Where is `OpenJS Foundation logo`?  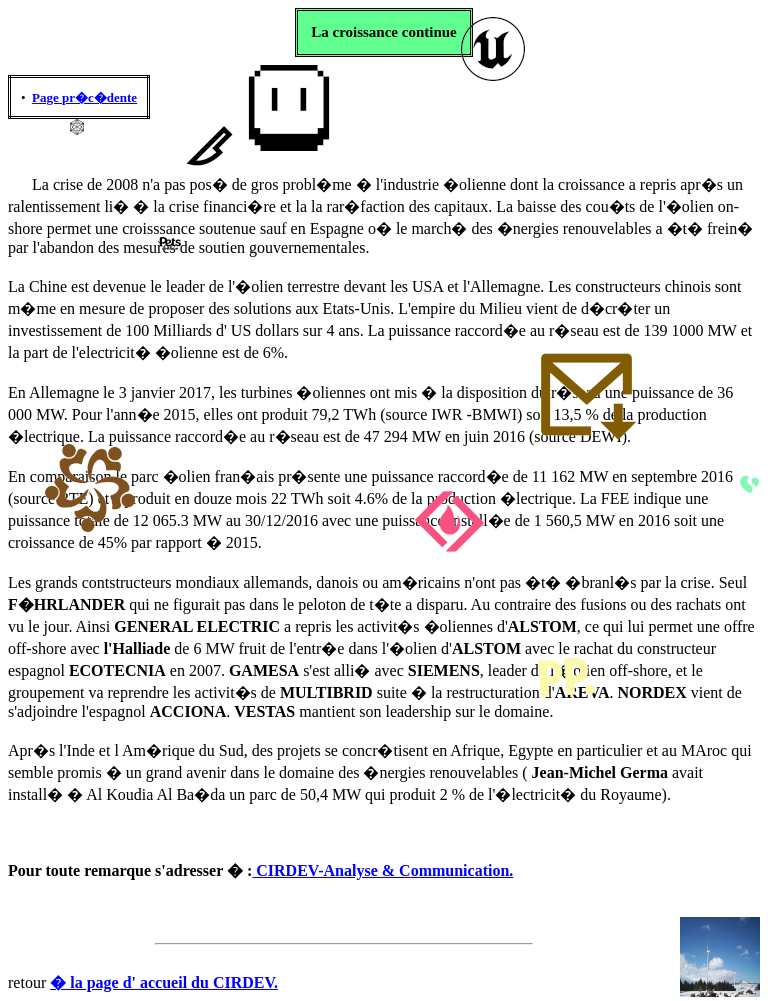 OpenJS Foundation logo is located at coordinates (77, 127).